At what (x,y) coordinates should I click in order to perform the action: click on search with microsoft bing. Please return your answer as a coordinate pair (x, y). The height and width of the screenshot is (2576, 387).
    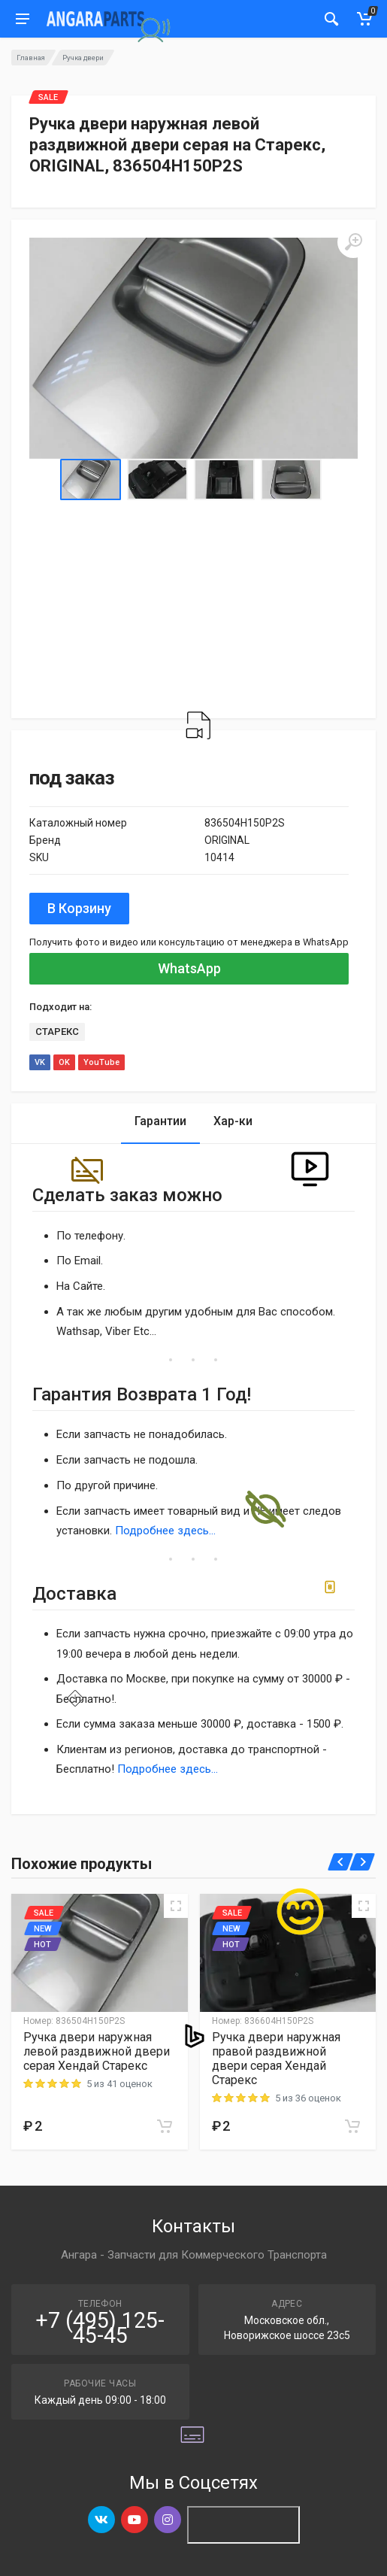
    Looking at the image, I should click on (195, 2036).